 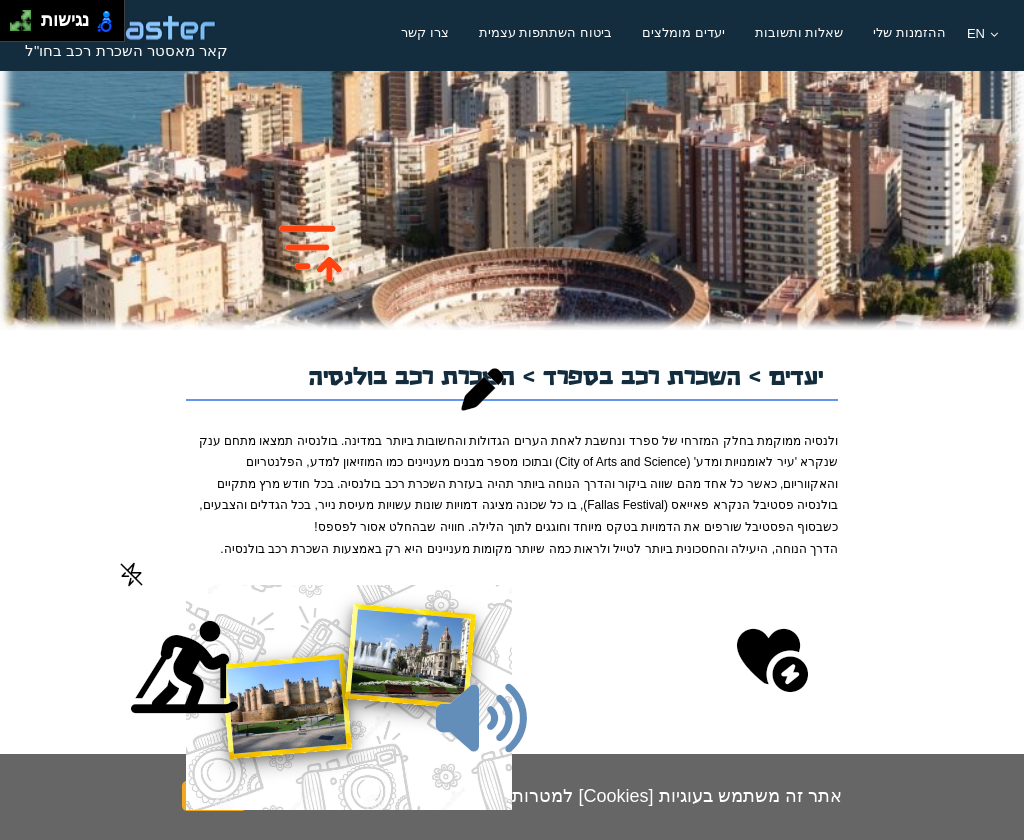 I want to click on edit or modify content, so click(x=482, y=389).